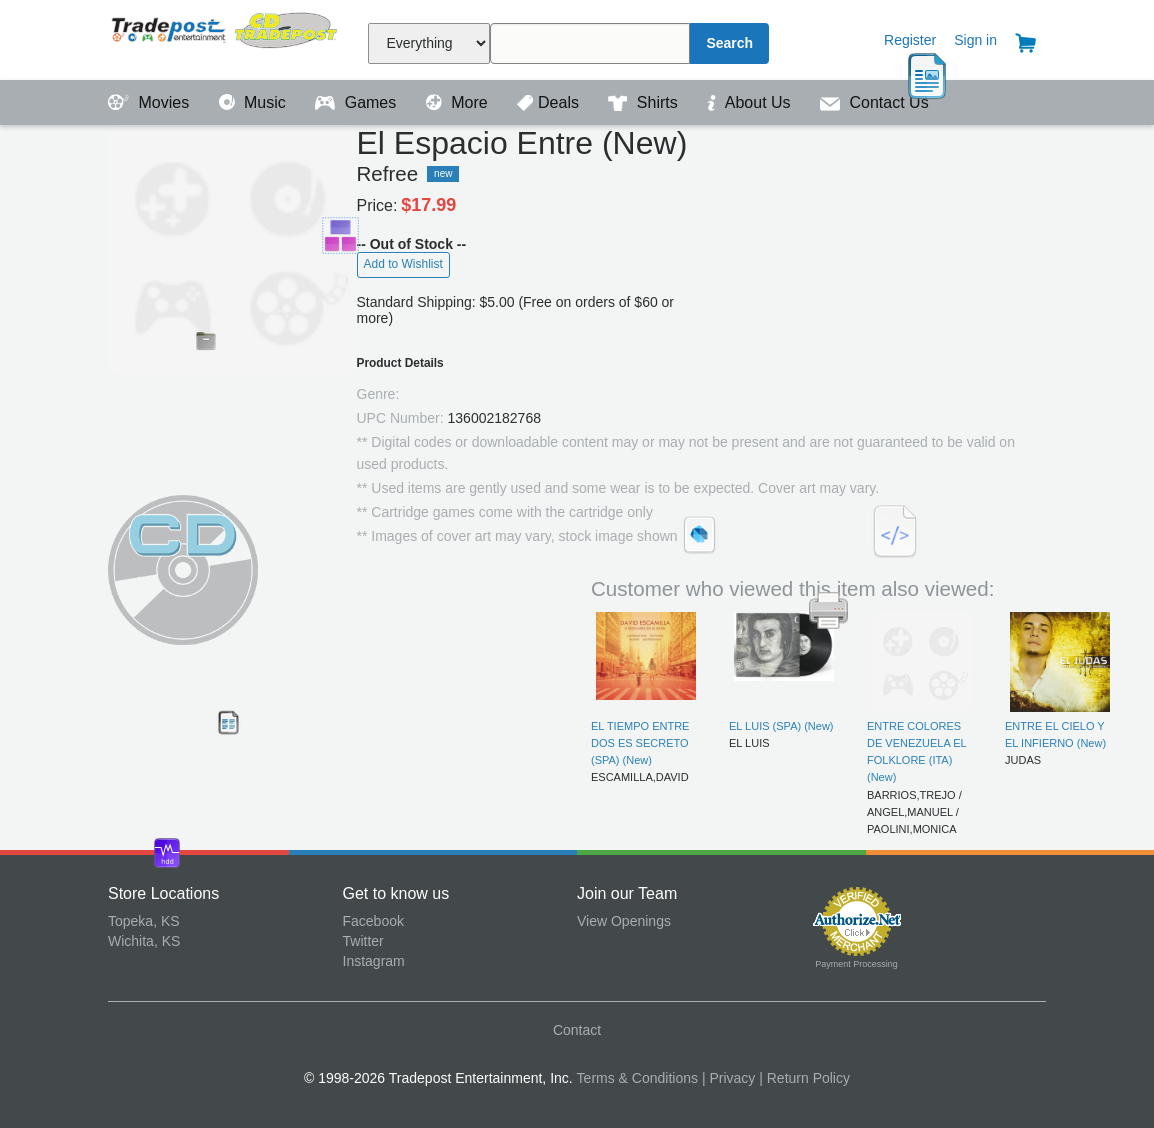 This screenshot has width=1154, height=1128. I want to click on virtualbox hard disk drive file, so click(167, 853).